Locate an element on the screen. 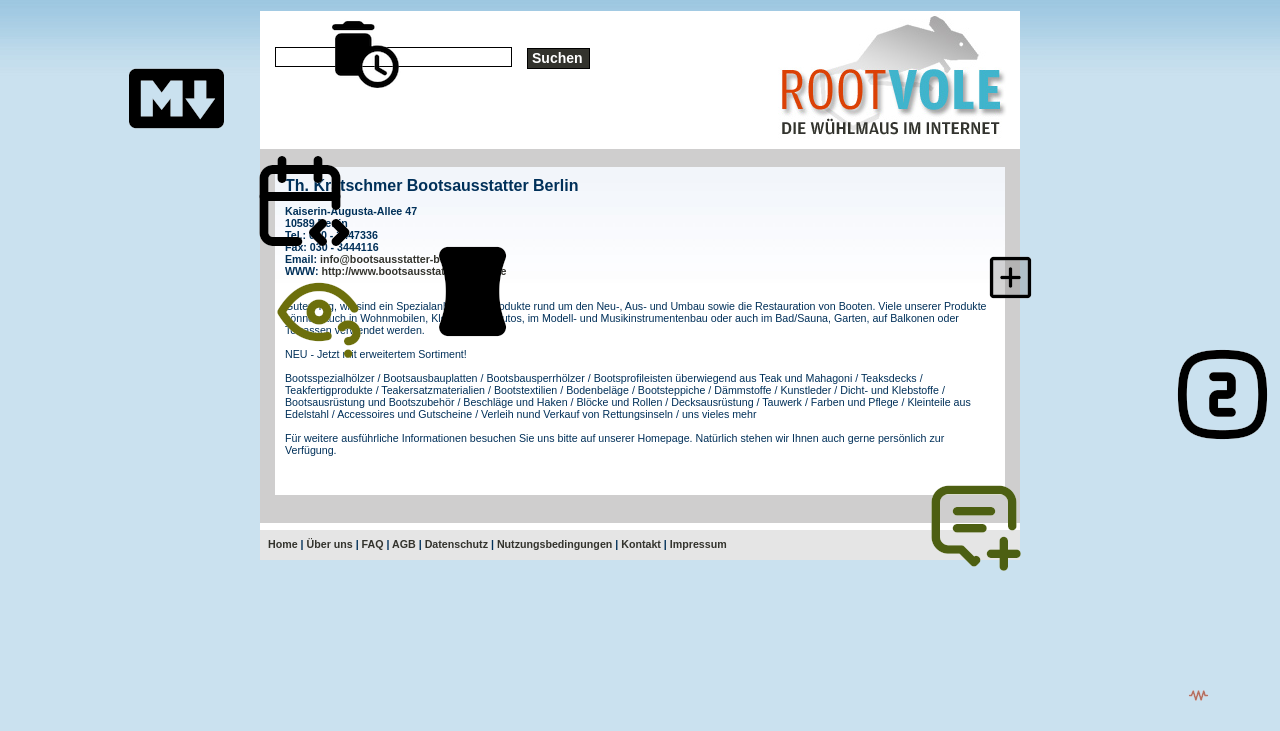 The height and width of the screenshot is (731, 1280). format text using markdown is located at coordinates (176, 98).